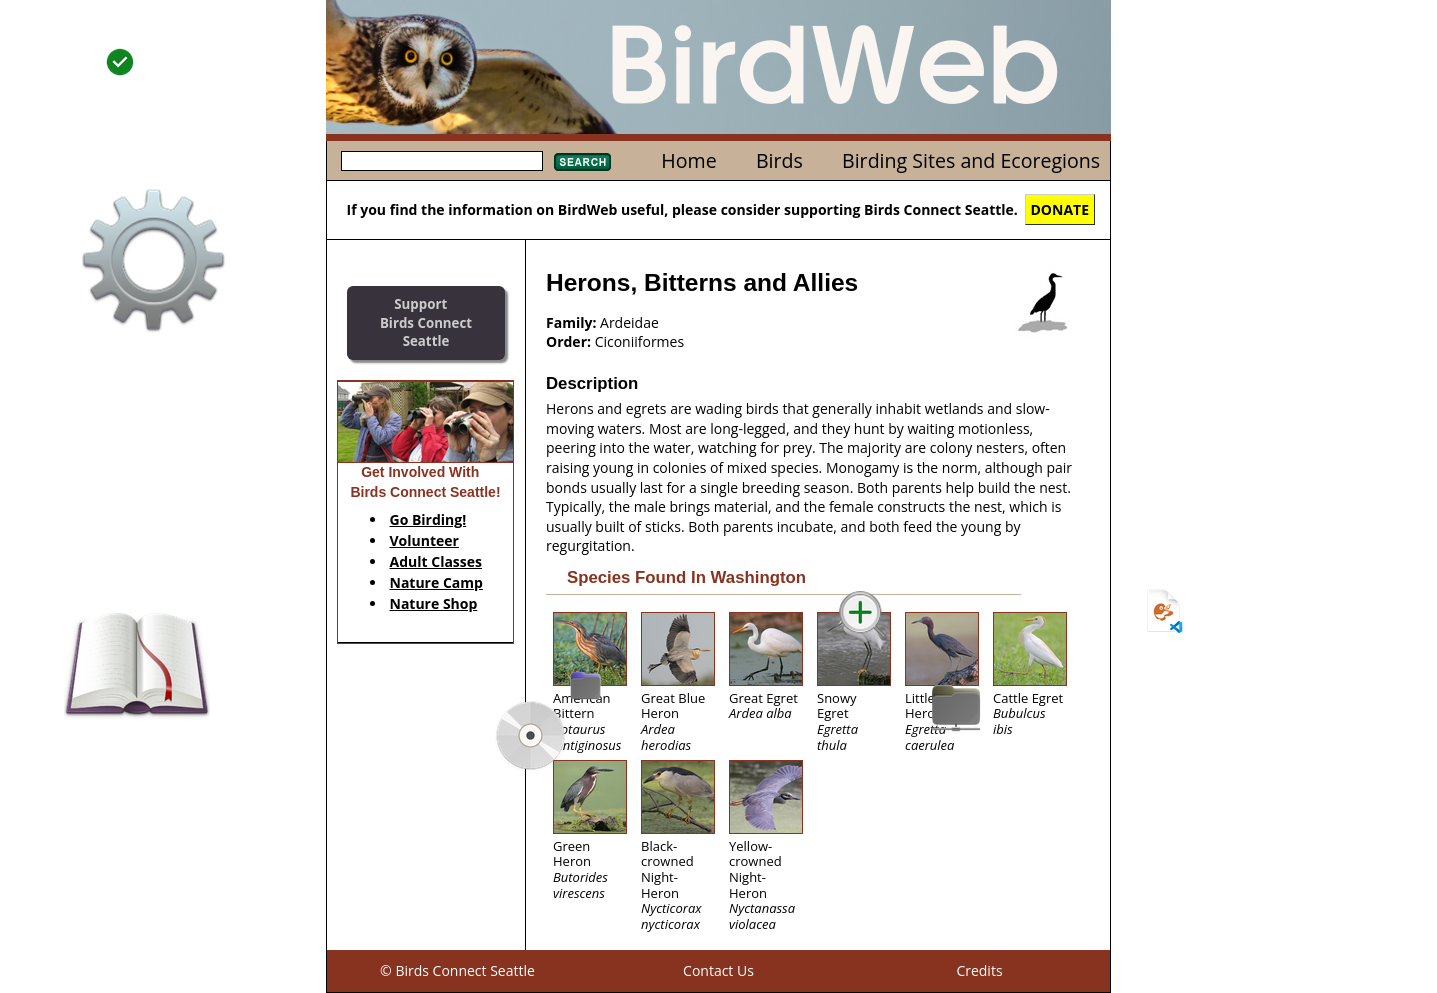 The width and height of the screenshot is (1437, 993). What do you see at coordinates (154, 261) in the screenshot?
I see `access advanced settings` at bounding box center [154, 261].